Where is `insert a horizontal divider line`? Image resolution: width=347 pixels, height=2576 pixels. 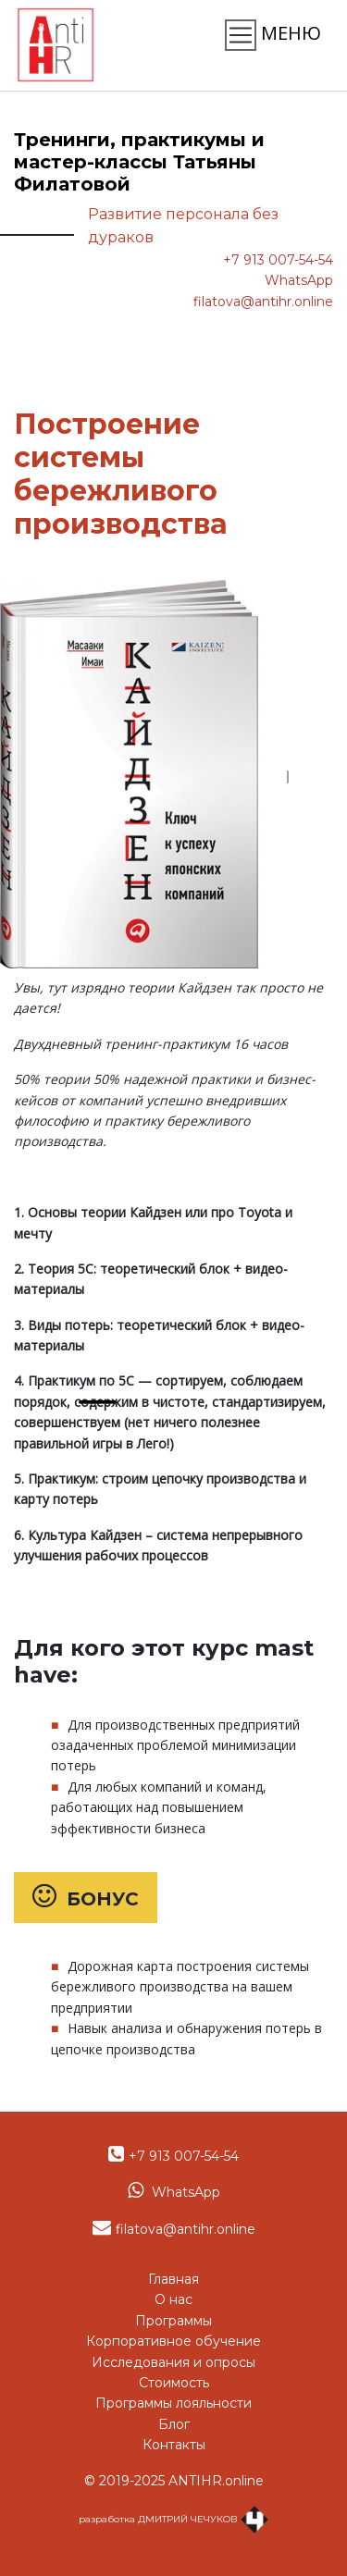 insert a horizontal divider line is located at coordinates (97, 1402).